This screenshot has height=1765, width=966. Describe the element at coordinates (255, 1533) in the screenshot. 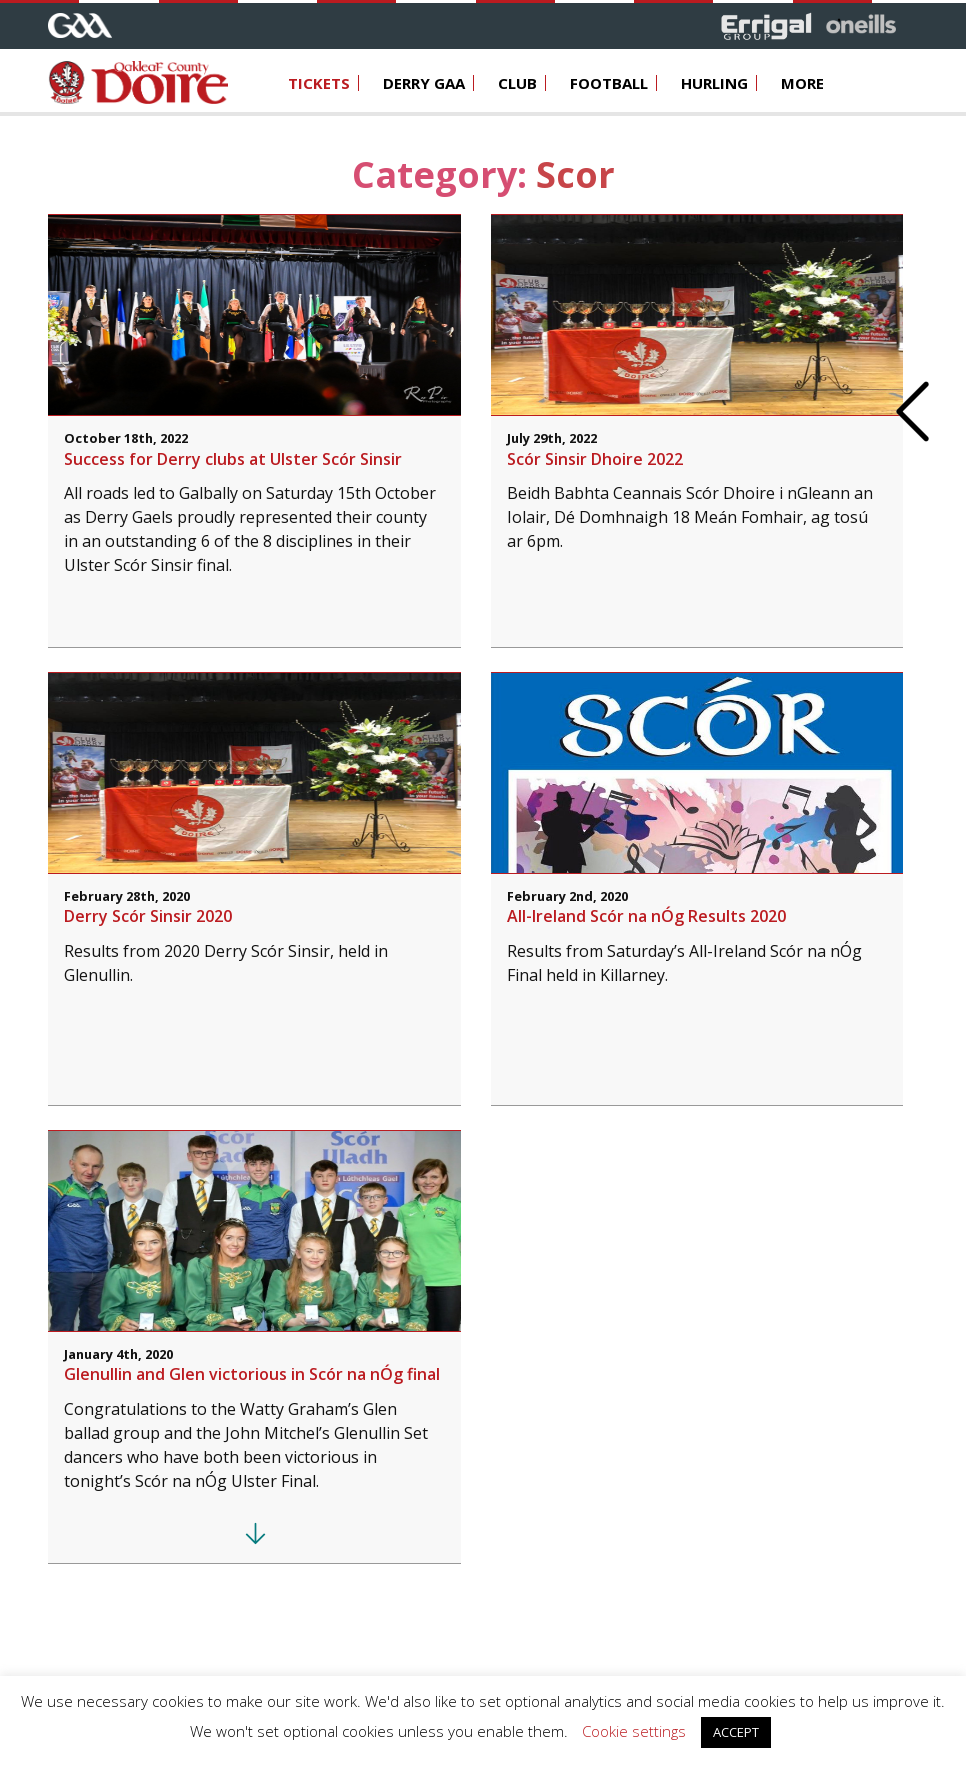

I see `scroll down or view more content` at that location.